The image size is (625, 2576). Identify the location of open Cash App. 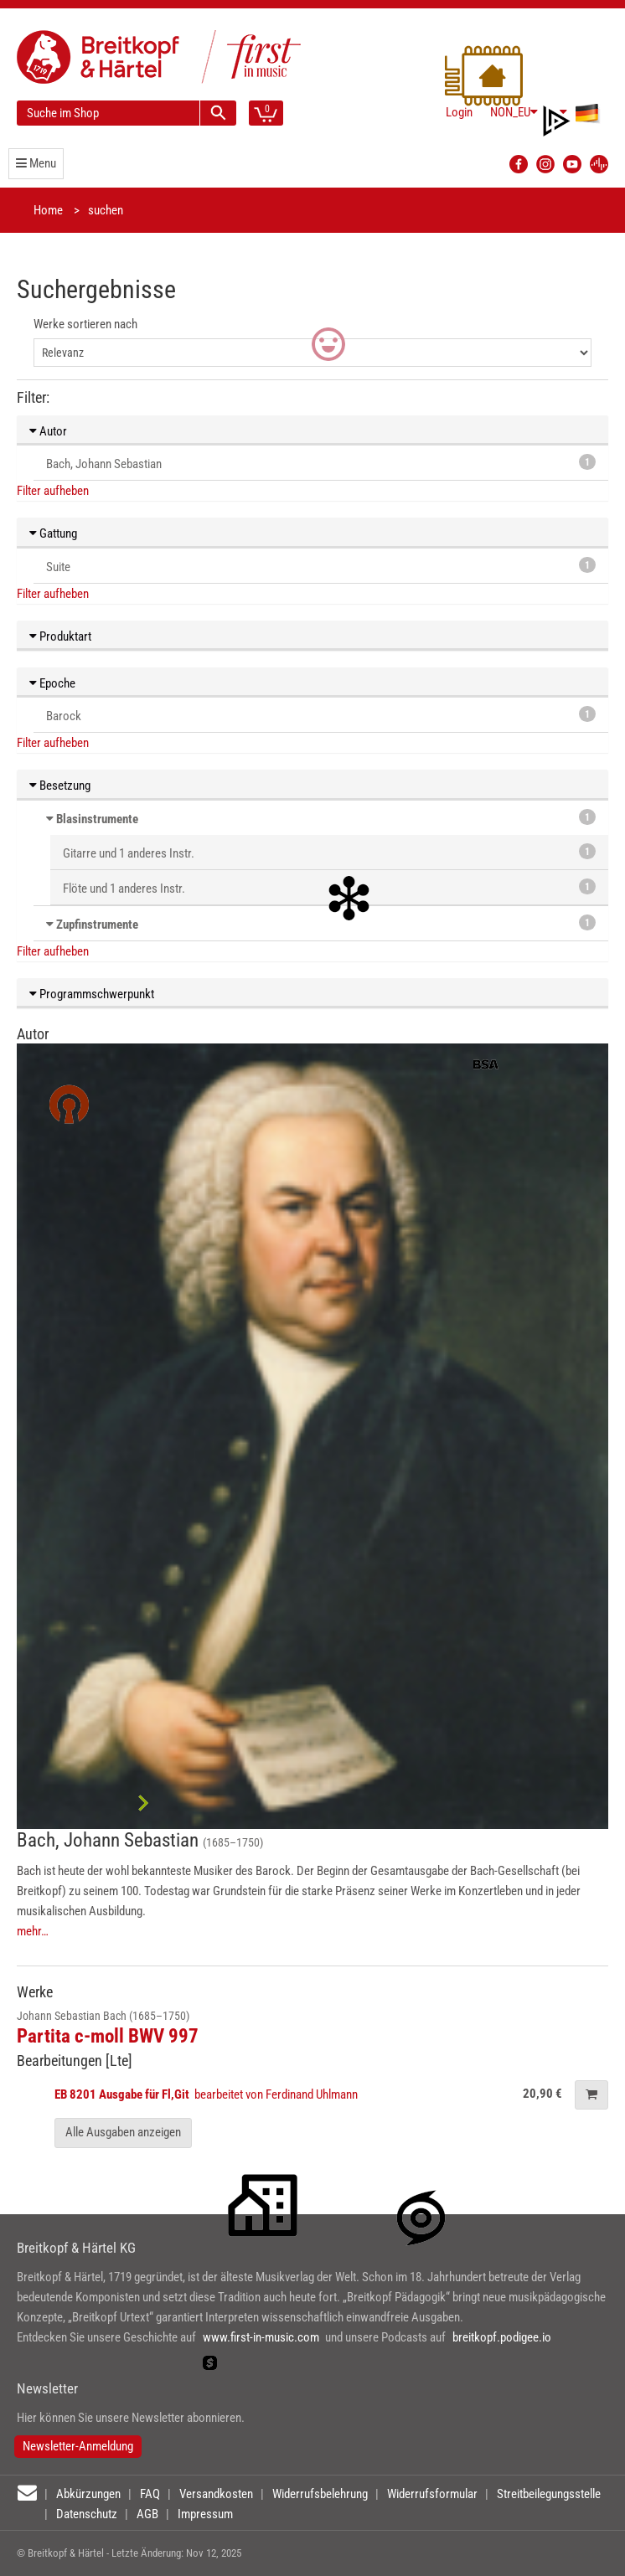
(209, 2362).